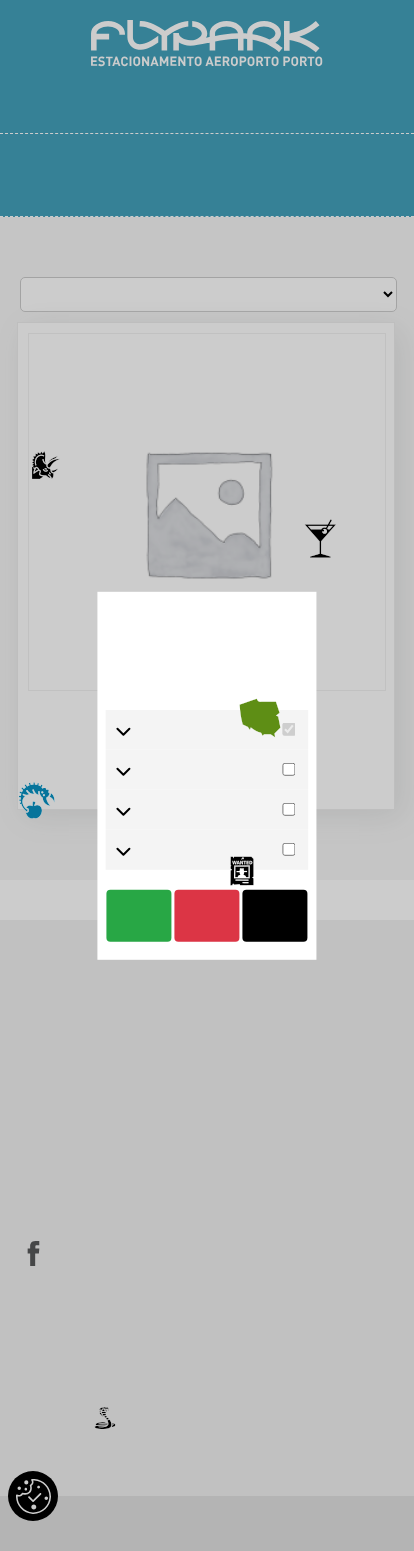 The image size is (414, 1551). Describe the element at coordinates (320, 538) in the screenshot. I see `access bar or cocktail menu` at that location.